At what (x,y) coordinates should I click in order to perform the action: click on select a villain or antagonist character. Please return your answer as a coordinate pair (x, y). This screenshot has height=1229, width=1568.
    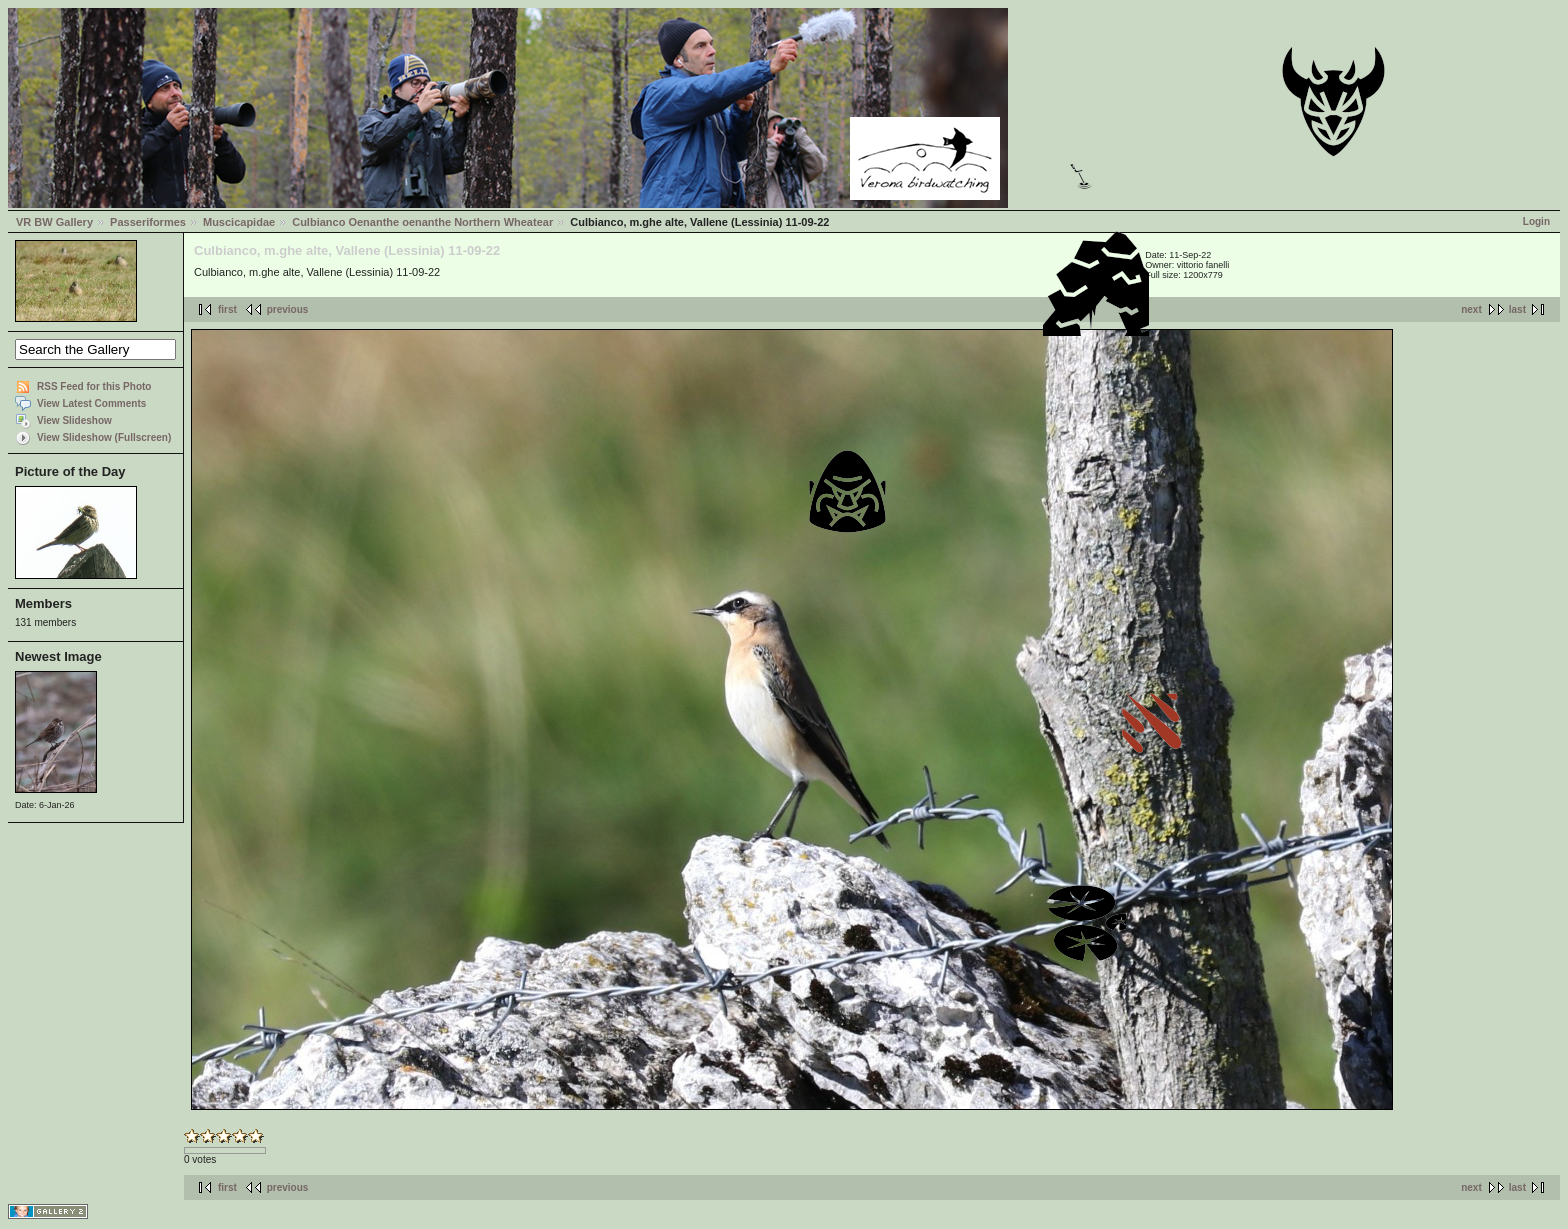
    Looking at the image, I should click on (1333, 101).